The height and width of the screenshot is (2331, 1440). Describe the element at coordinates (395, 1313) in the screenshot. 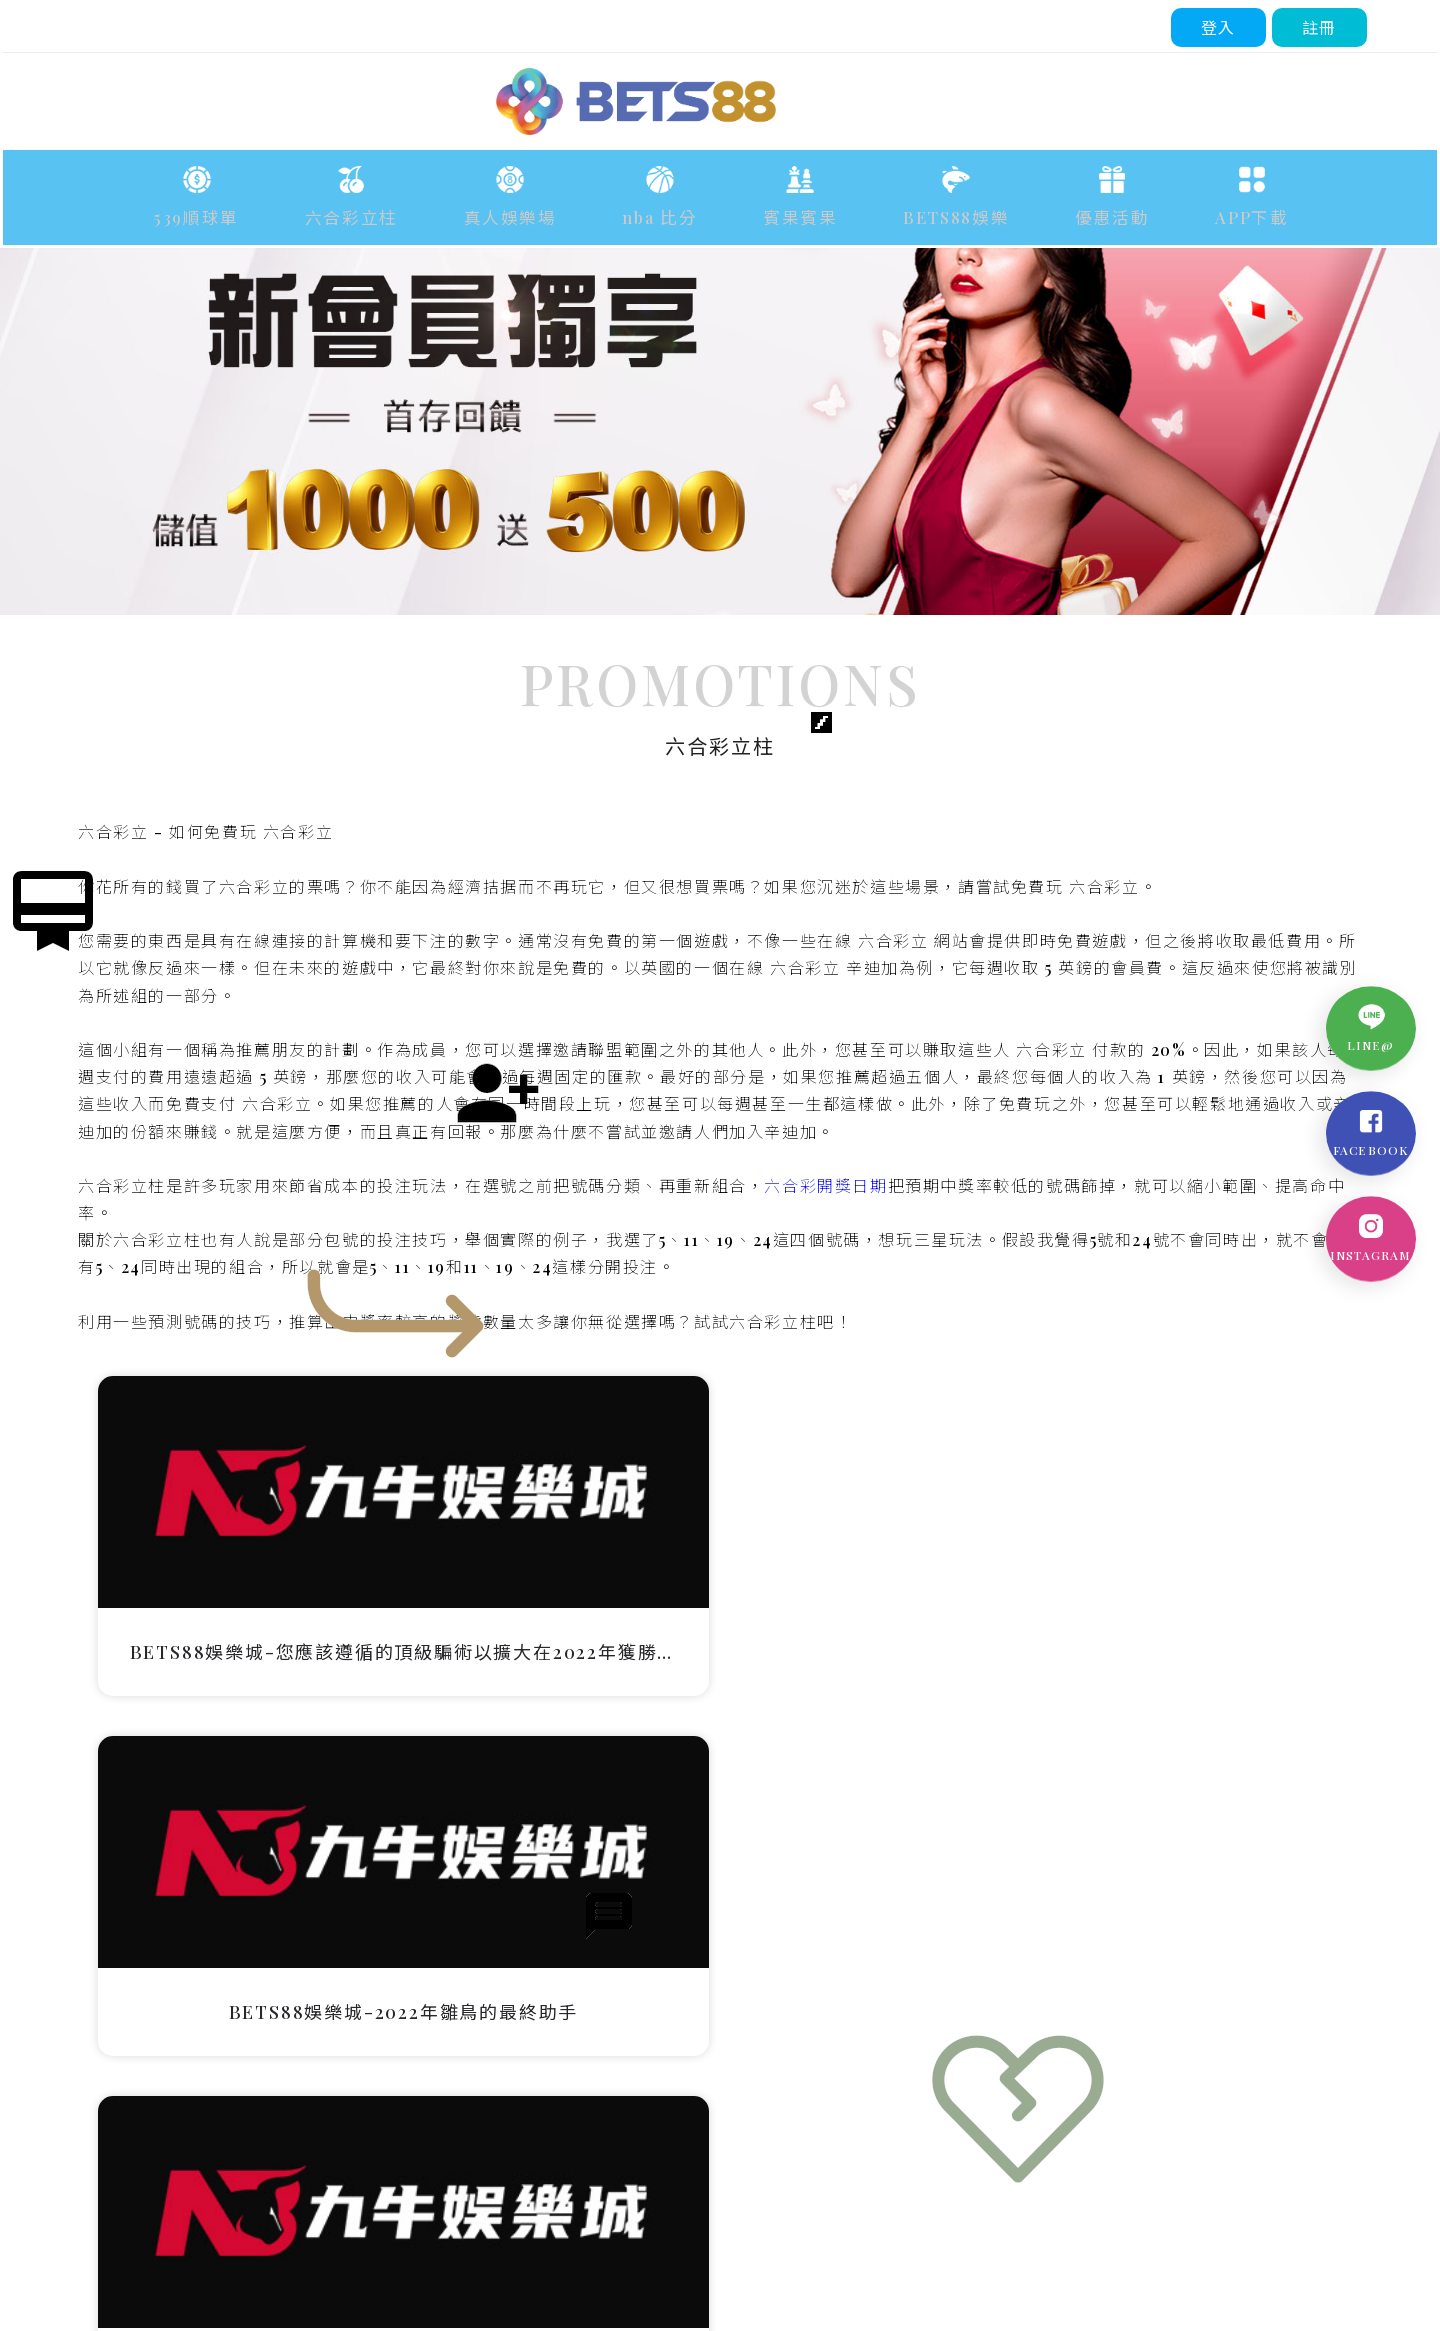

I see `forward or redirect a message` at that location.